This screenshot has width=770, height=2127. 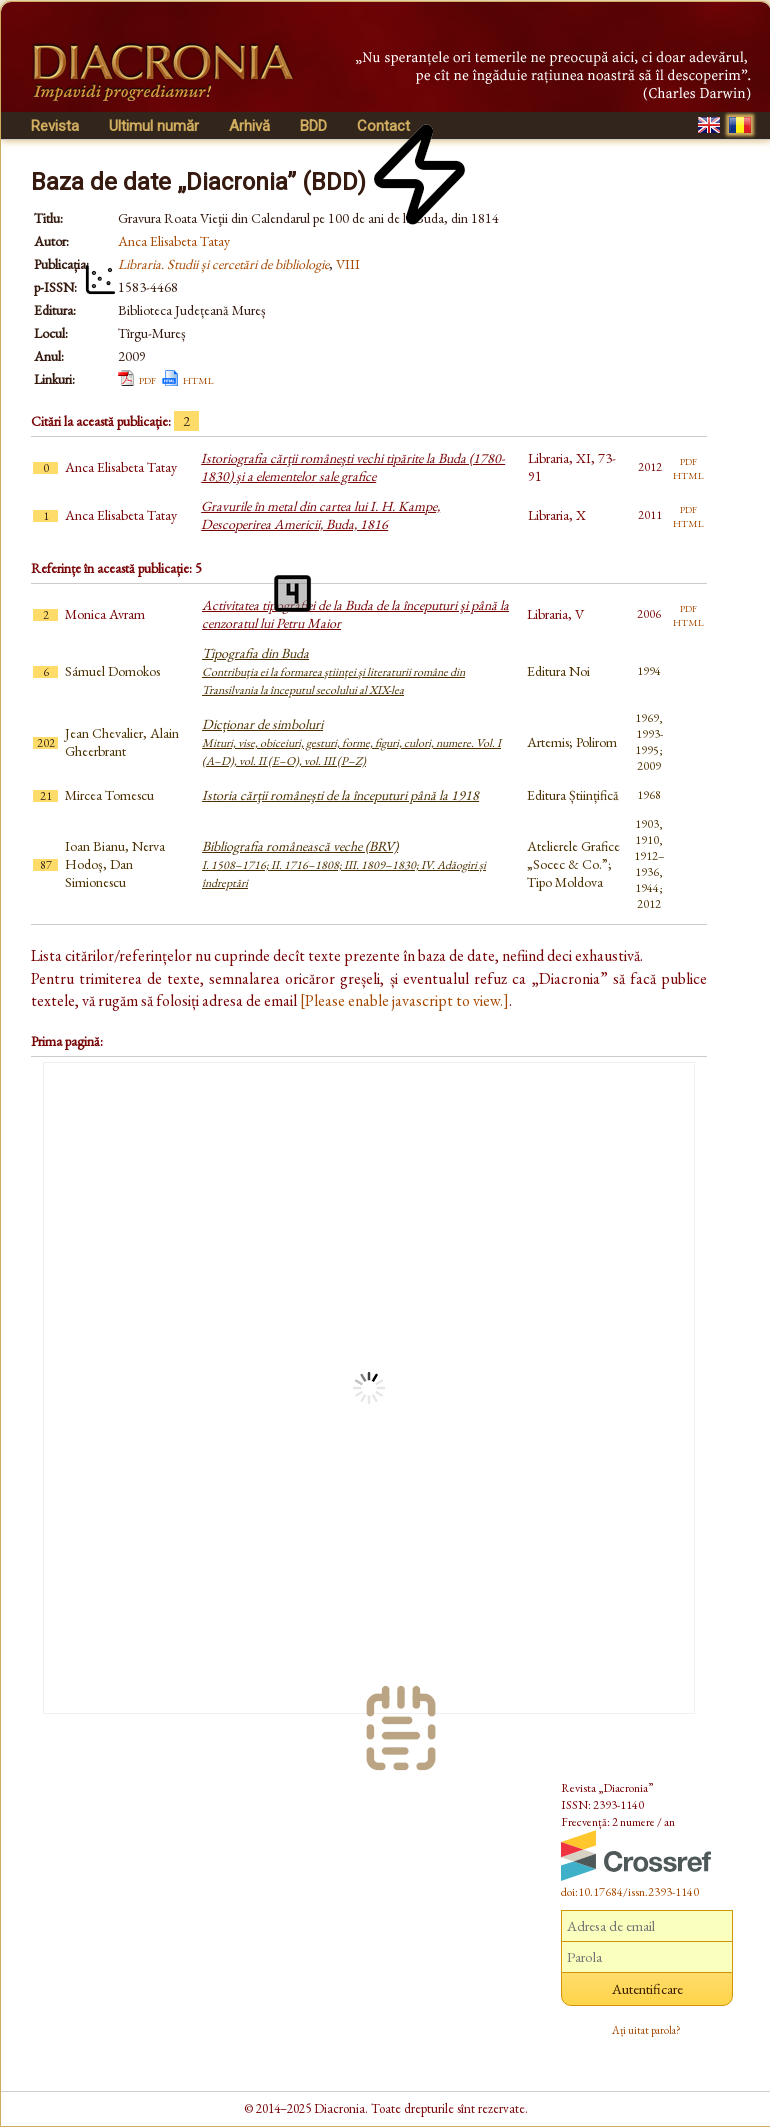 I want to click on select image filter or effect number 4, so click(x=292, y=593).